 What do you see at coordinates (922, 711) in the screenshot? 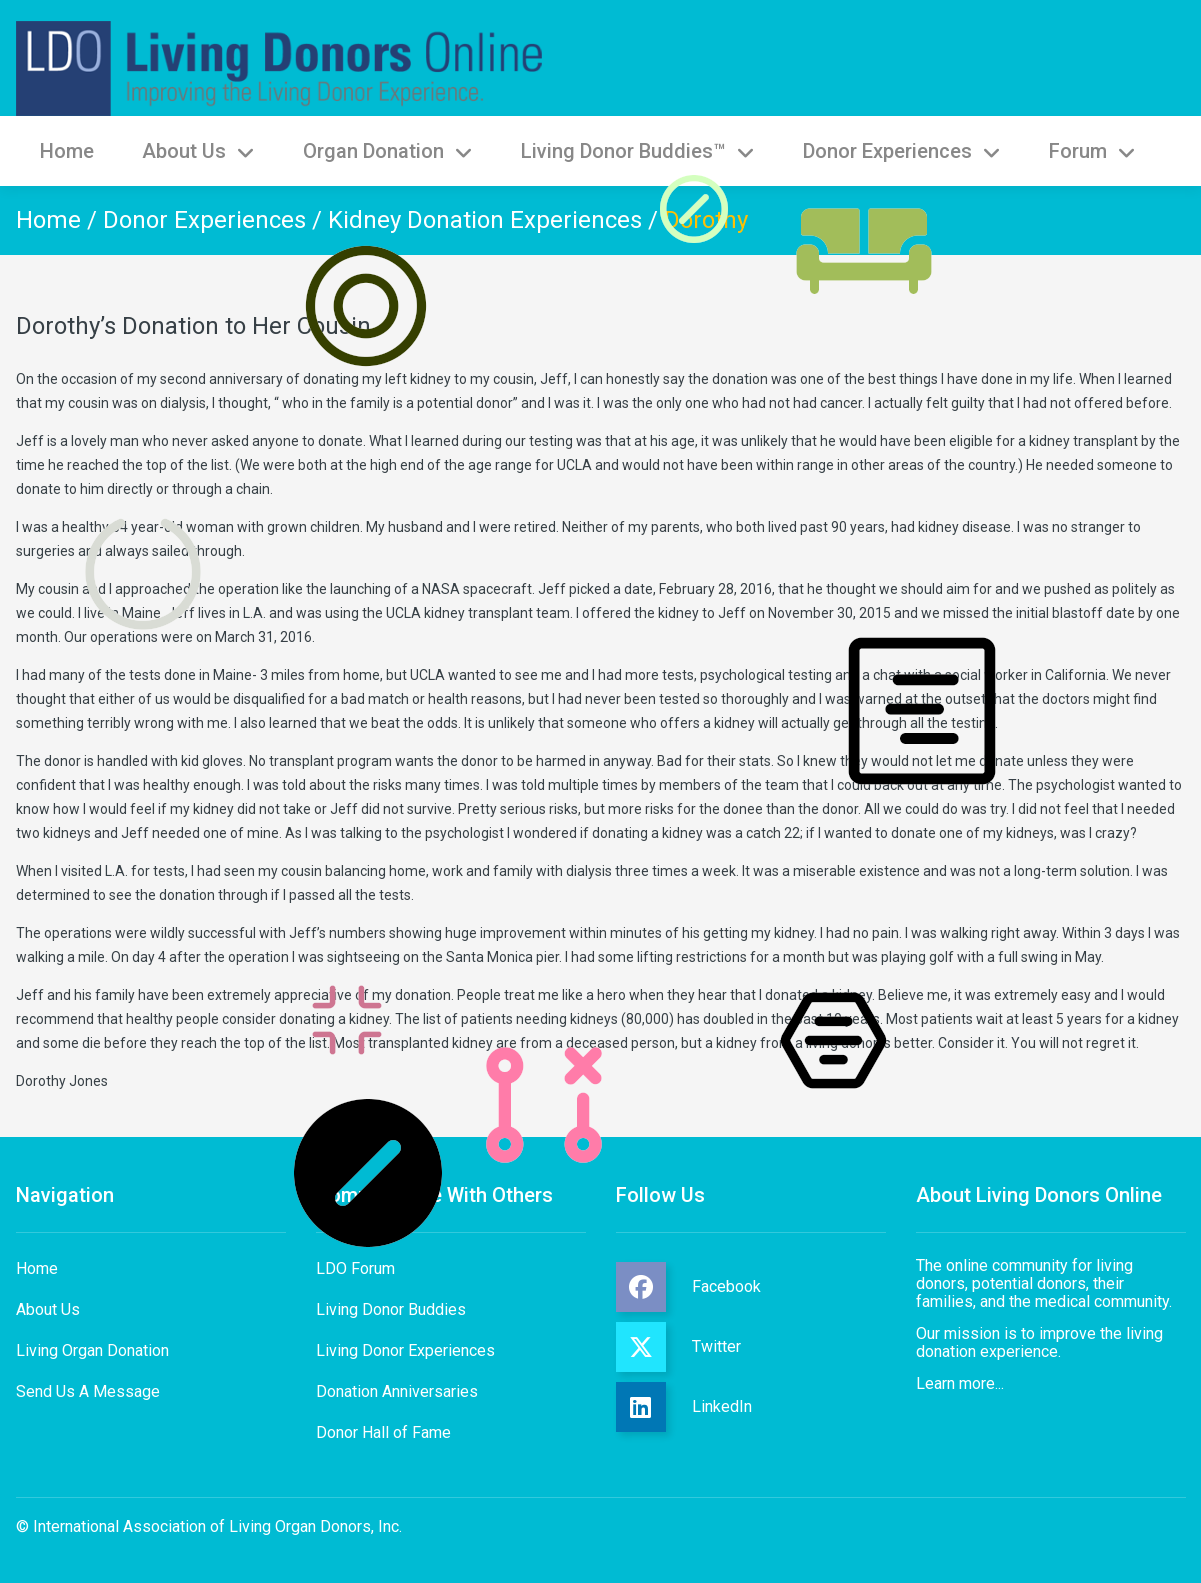
I see `view project roadmap or timeline` at bounding box center [922, 711].